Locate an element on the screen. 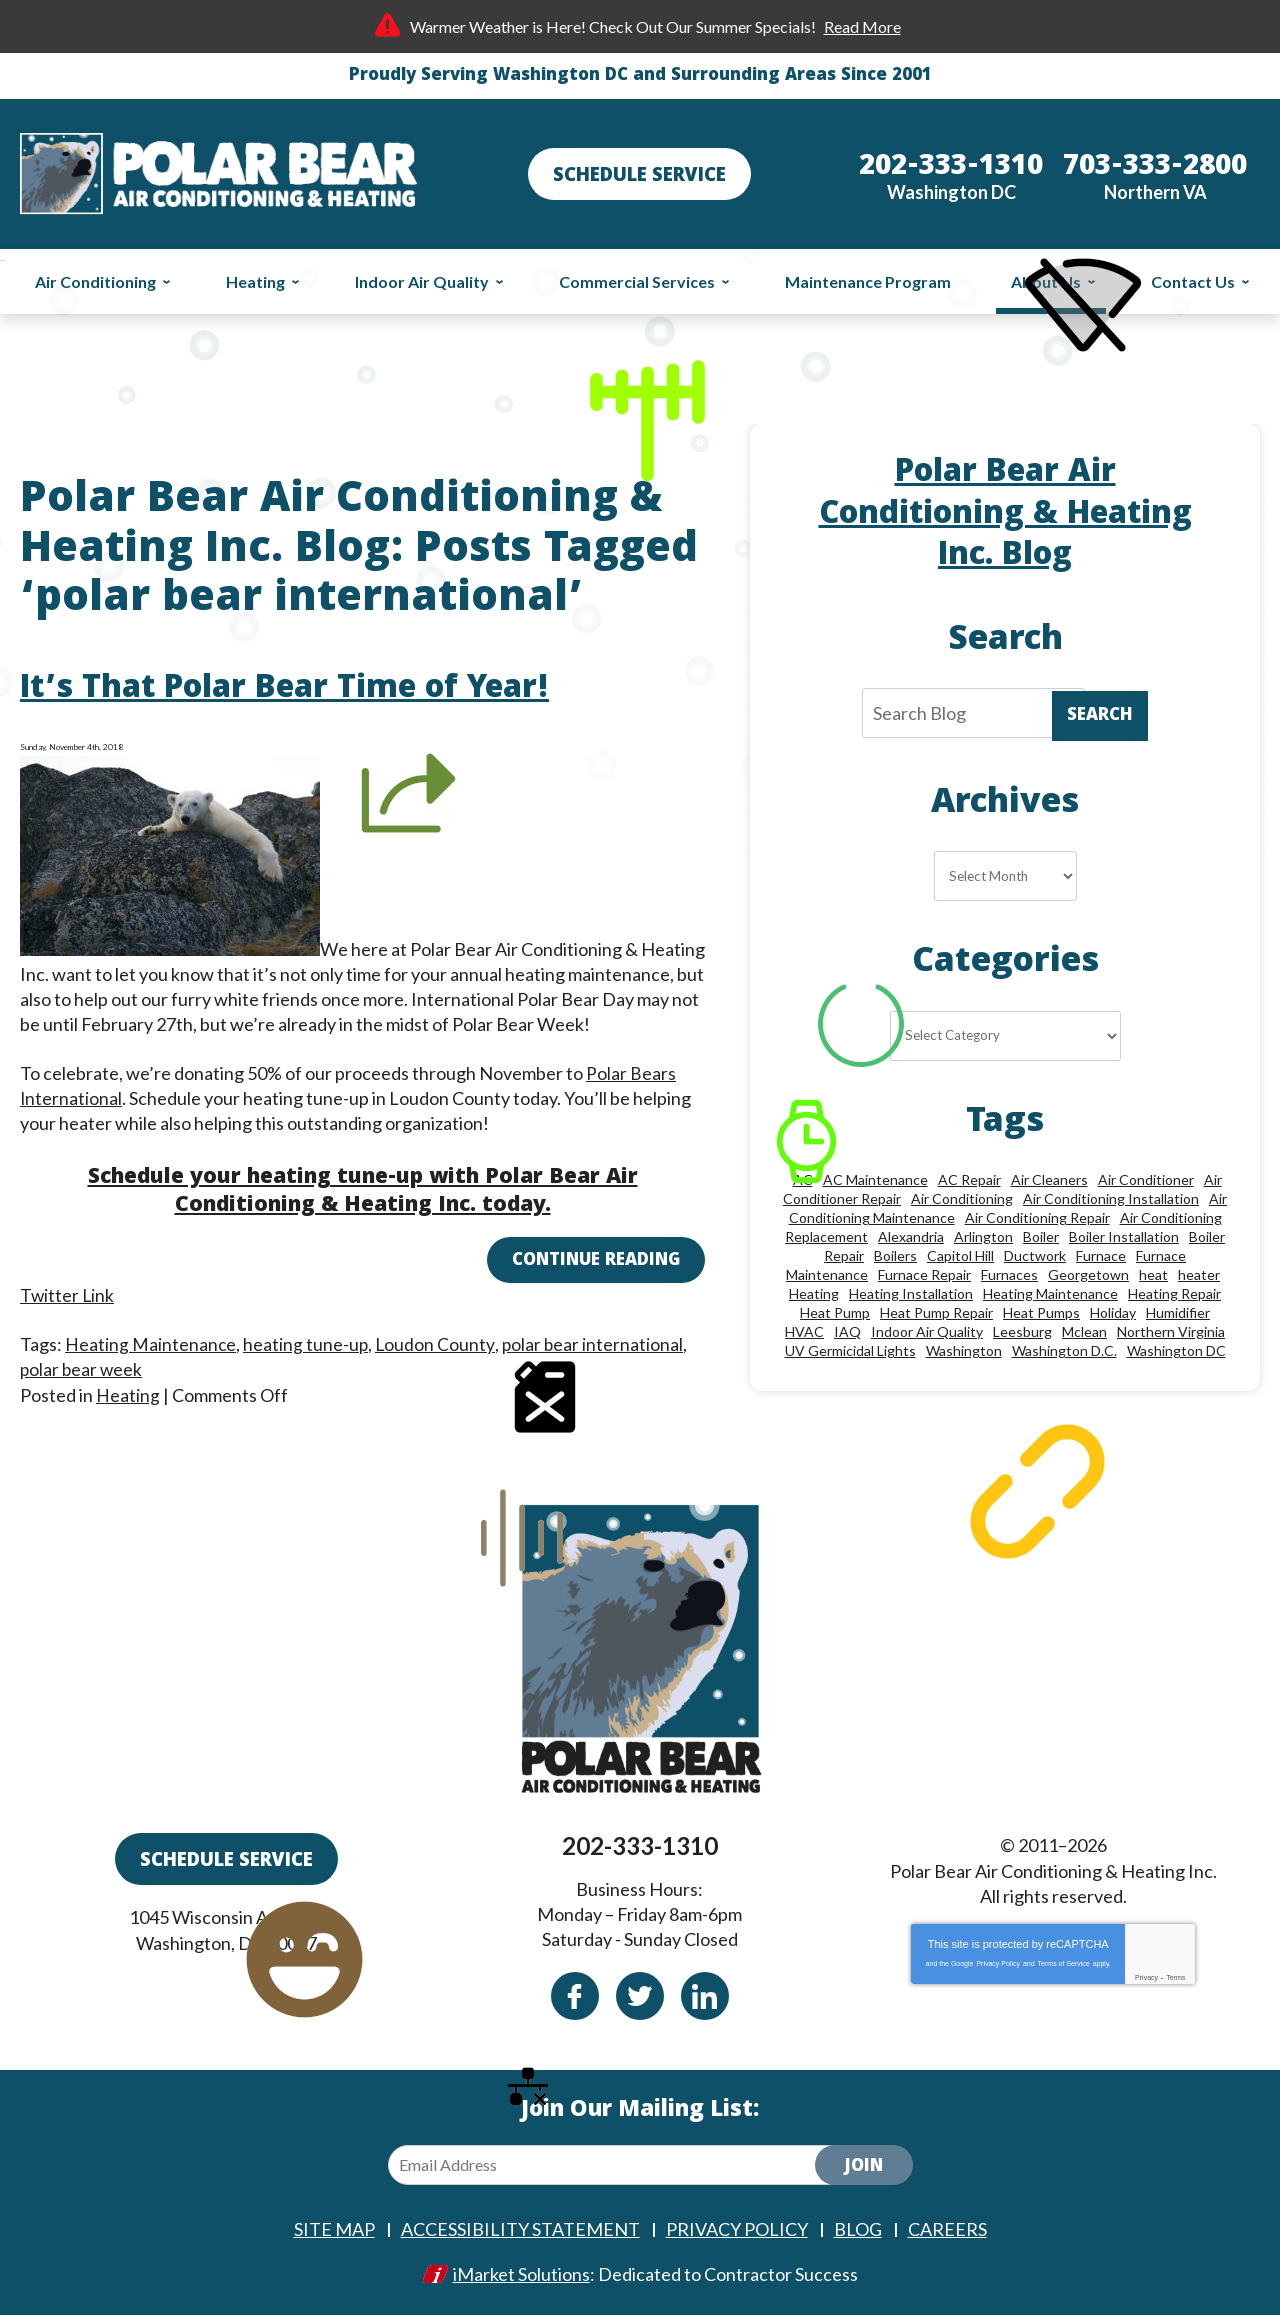 Image resolution: width=1280 pixels, height=2315 pixels. indicates signal or network connectivity status is located at coordinates (647, 417).